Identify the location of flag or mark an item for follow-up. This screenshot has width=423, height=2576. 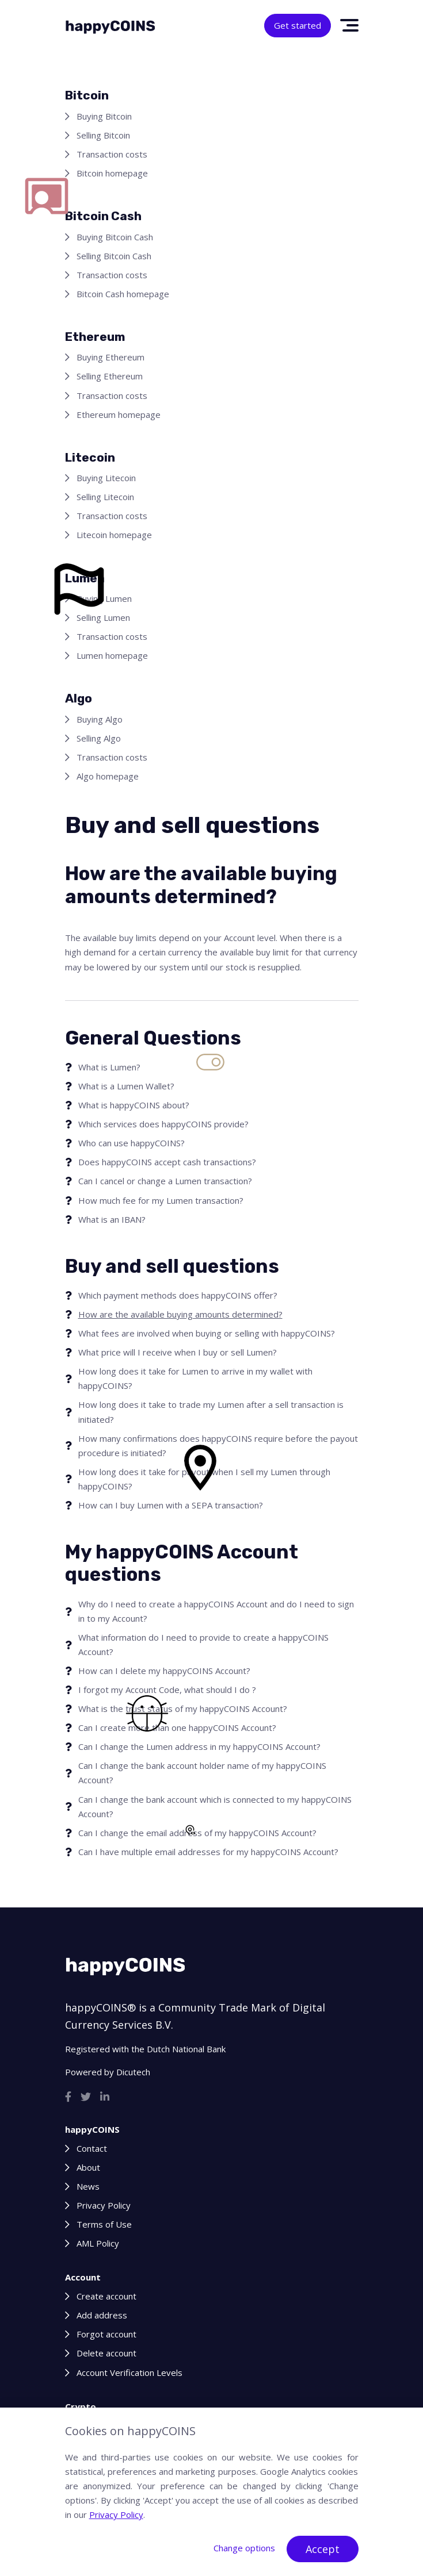
(77, 588).